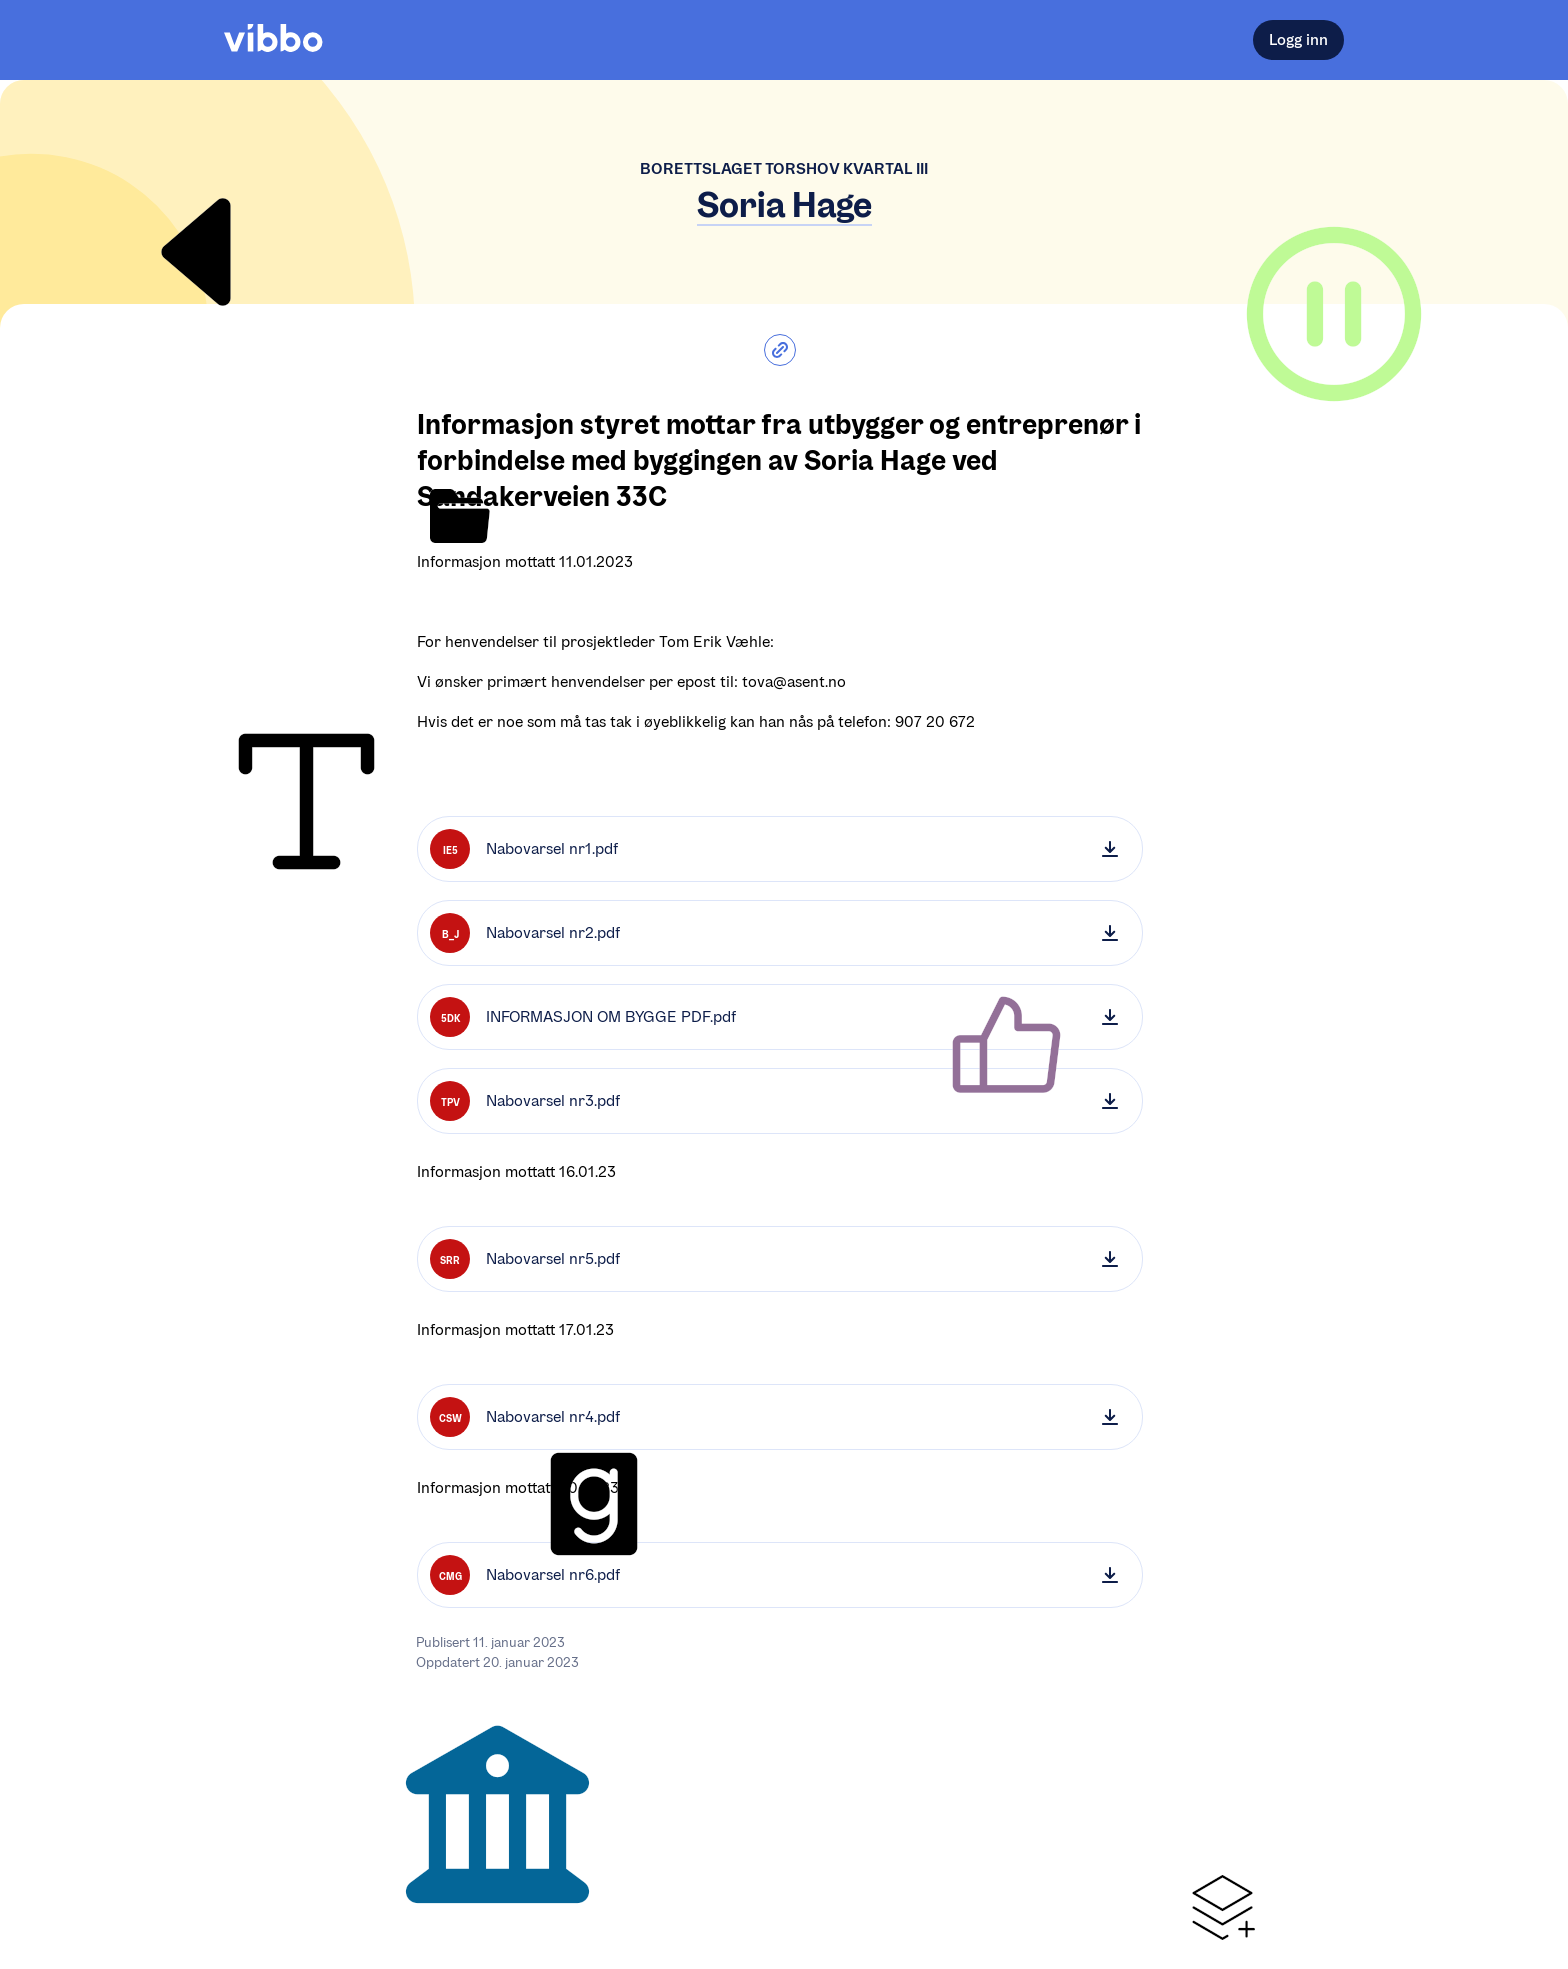 This screenshot has height=1969, width=1568. What do you see at coordinates (497, 1811) in the screenshot?
I see `access banking or financial services` at bounding box center [497, 1811].